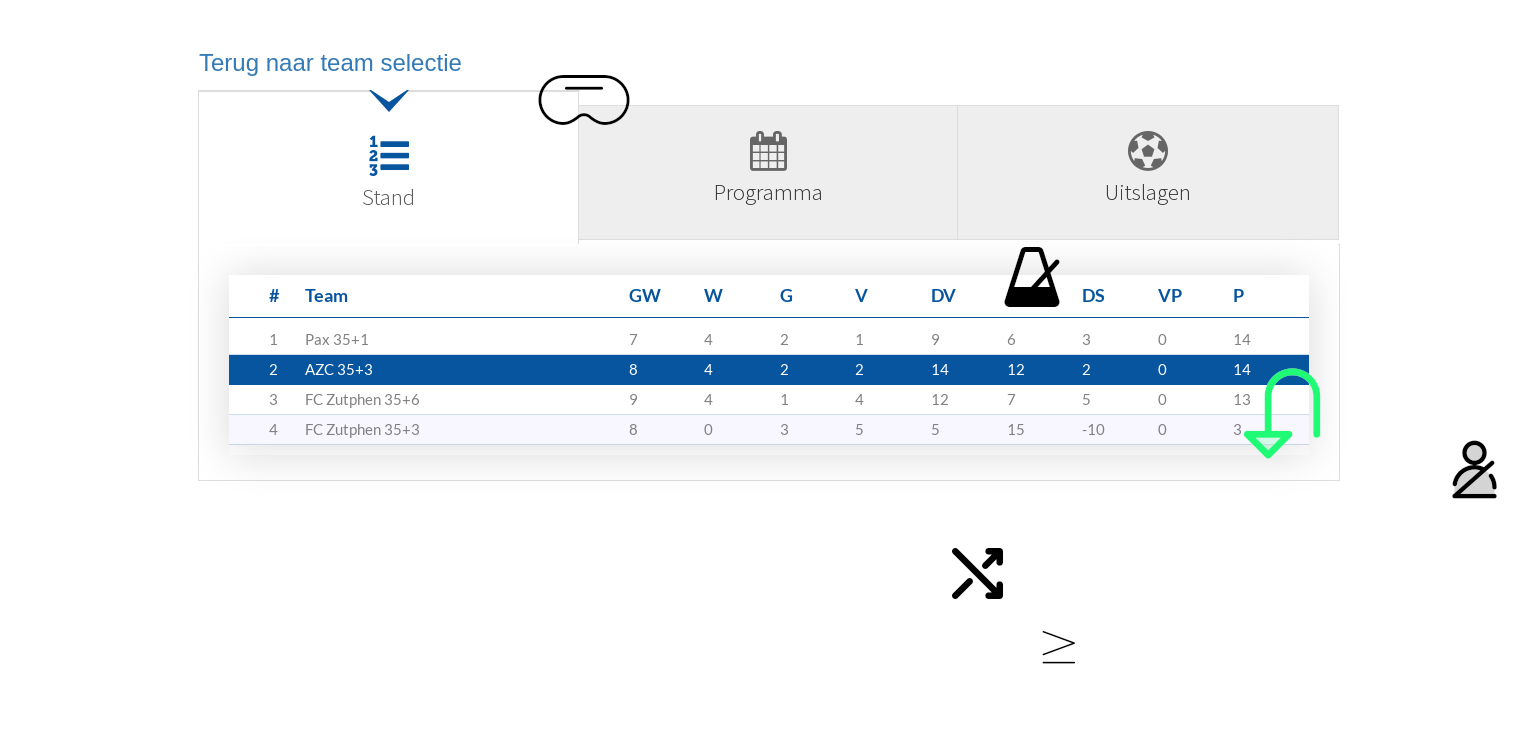 The image size is (1538, 750). What do you see at coordinates (977, 573) in the screenshot?
I see `shuffle or randomize content order` at bounding box center [977, 573].